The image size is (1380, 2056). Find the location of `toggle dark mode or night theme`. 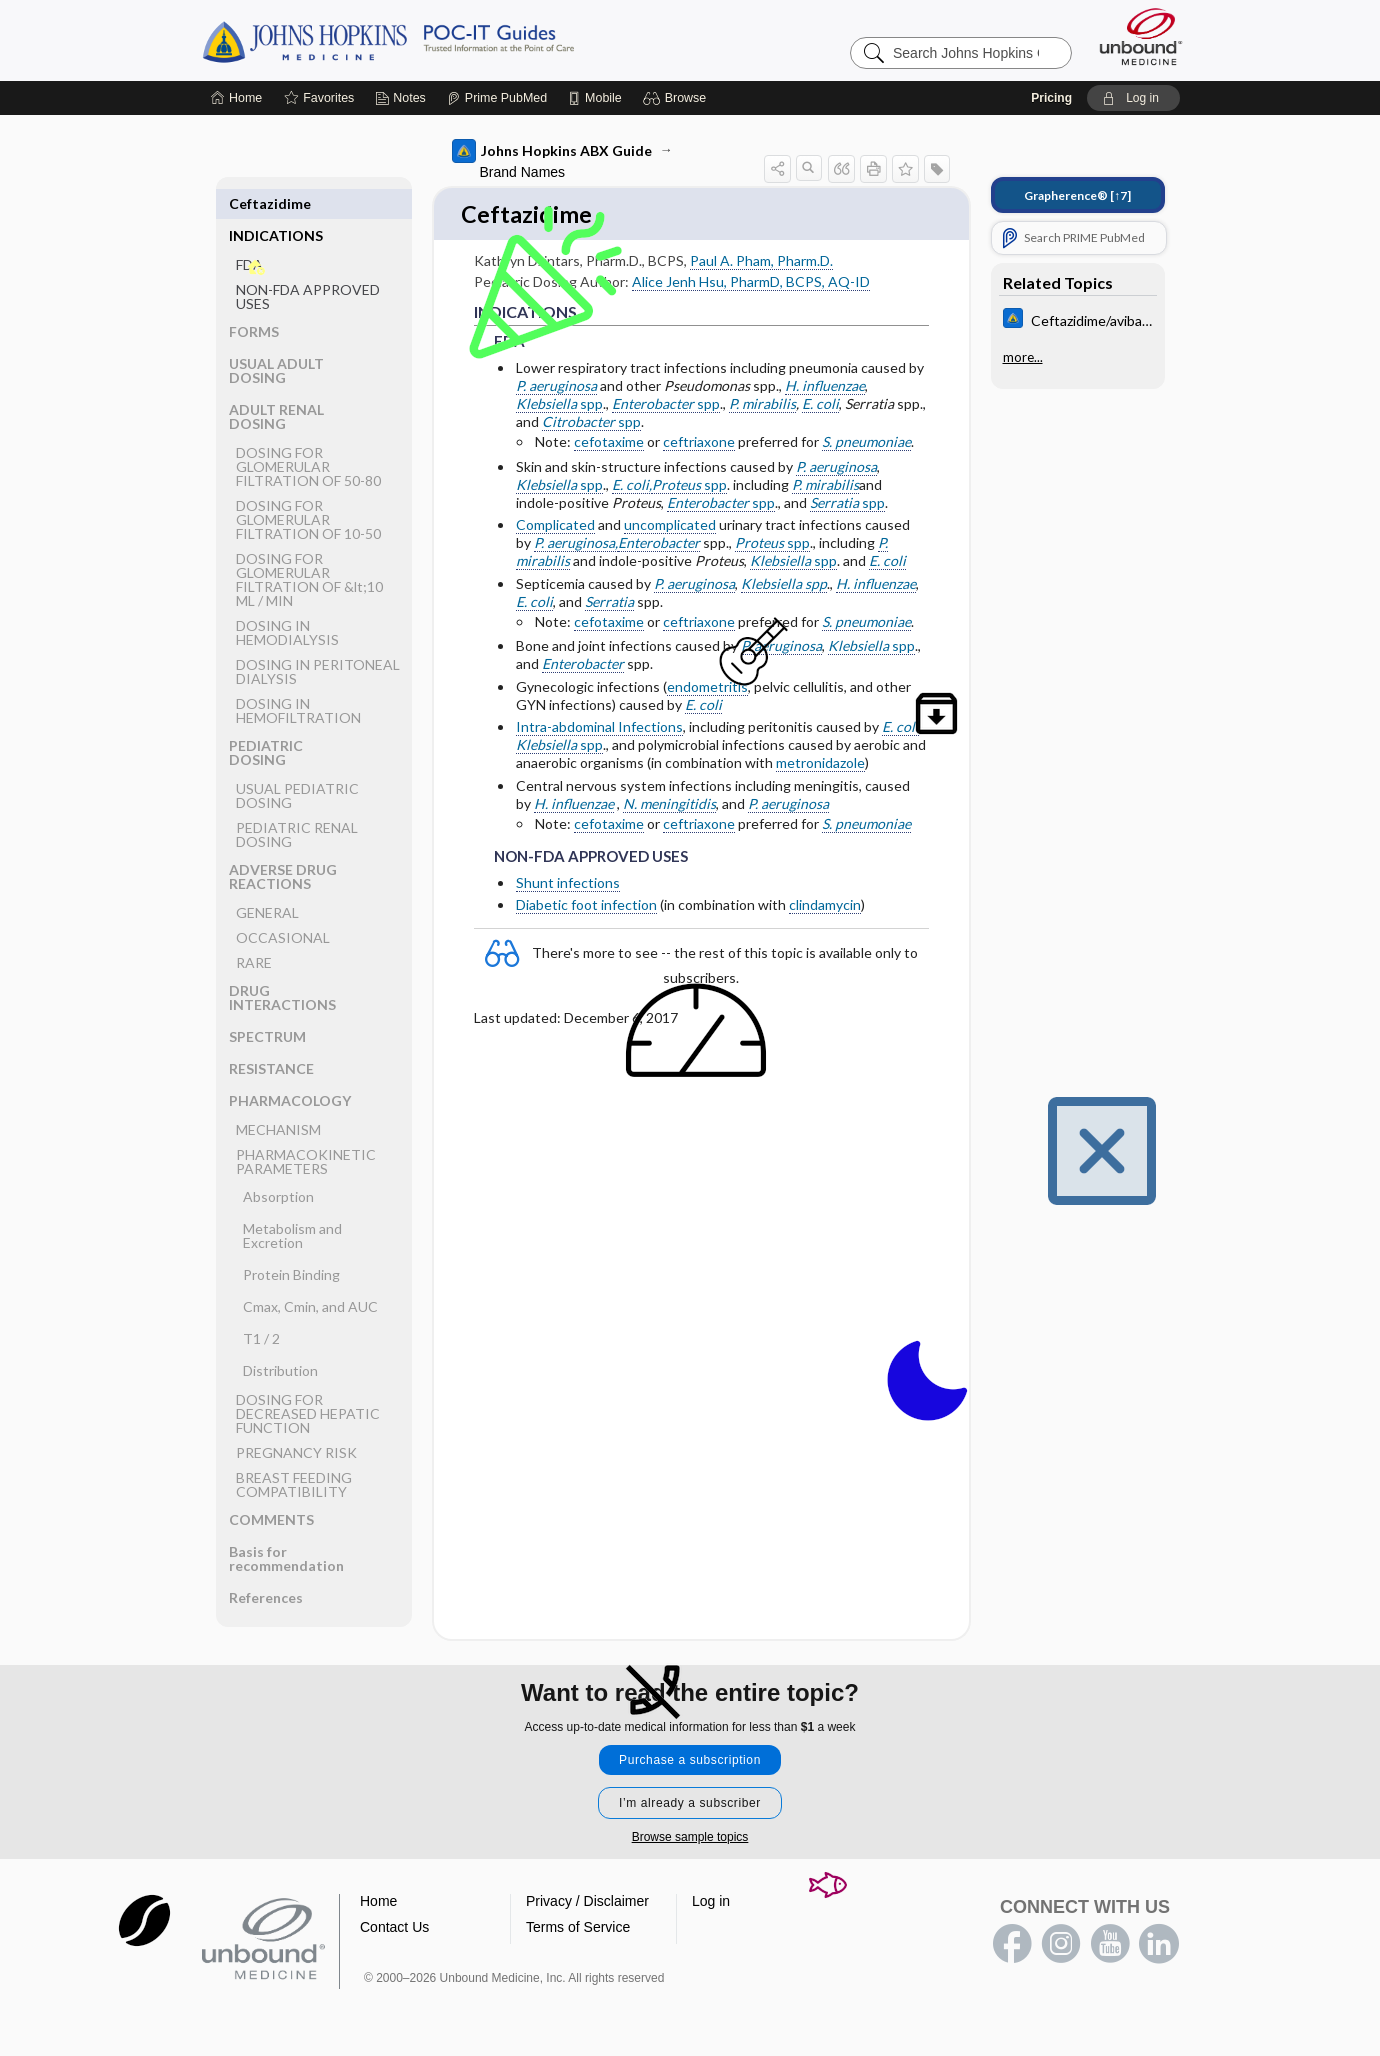

toggle dark mode or night theme is located at coordinates (925, 1383).